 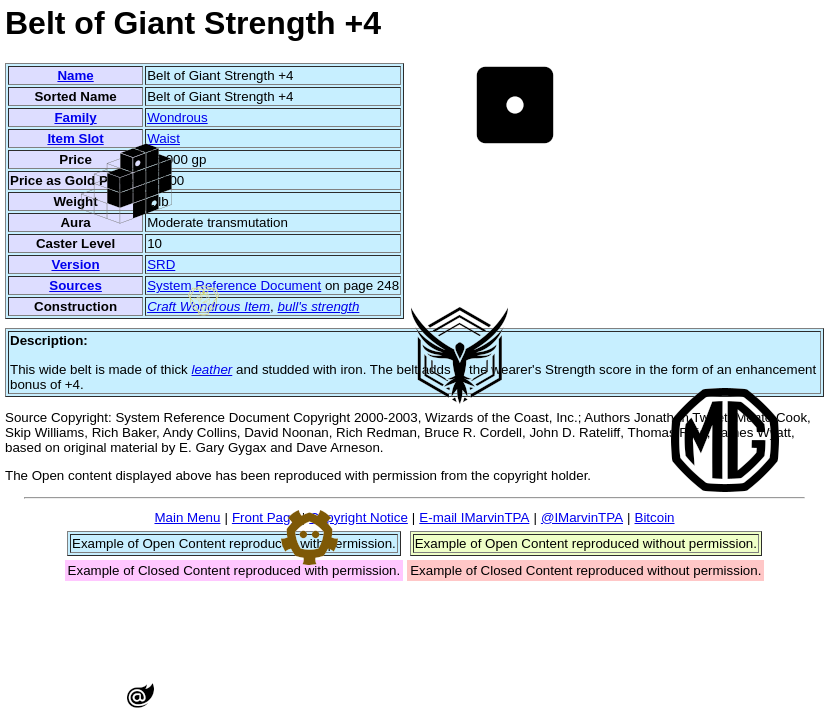 What do you see at coordinates (725, 440) in the screenshot?
I see `MG Motors brand logo` at bounding box center [725, 440].